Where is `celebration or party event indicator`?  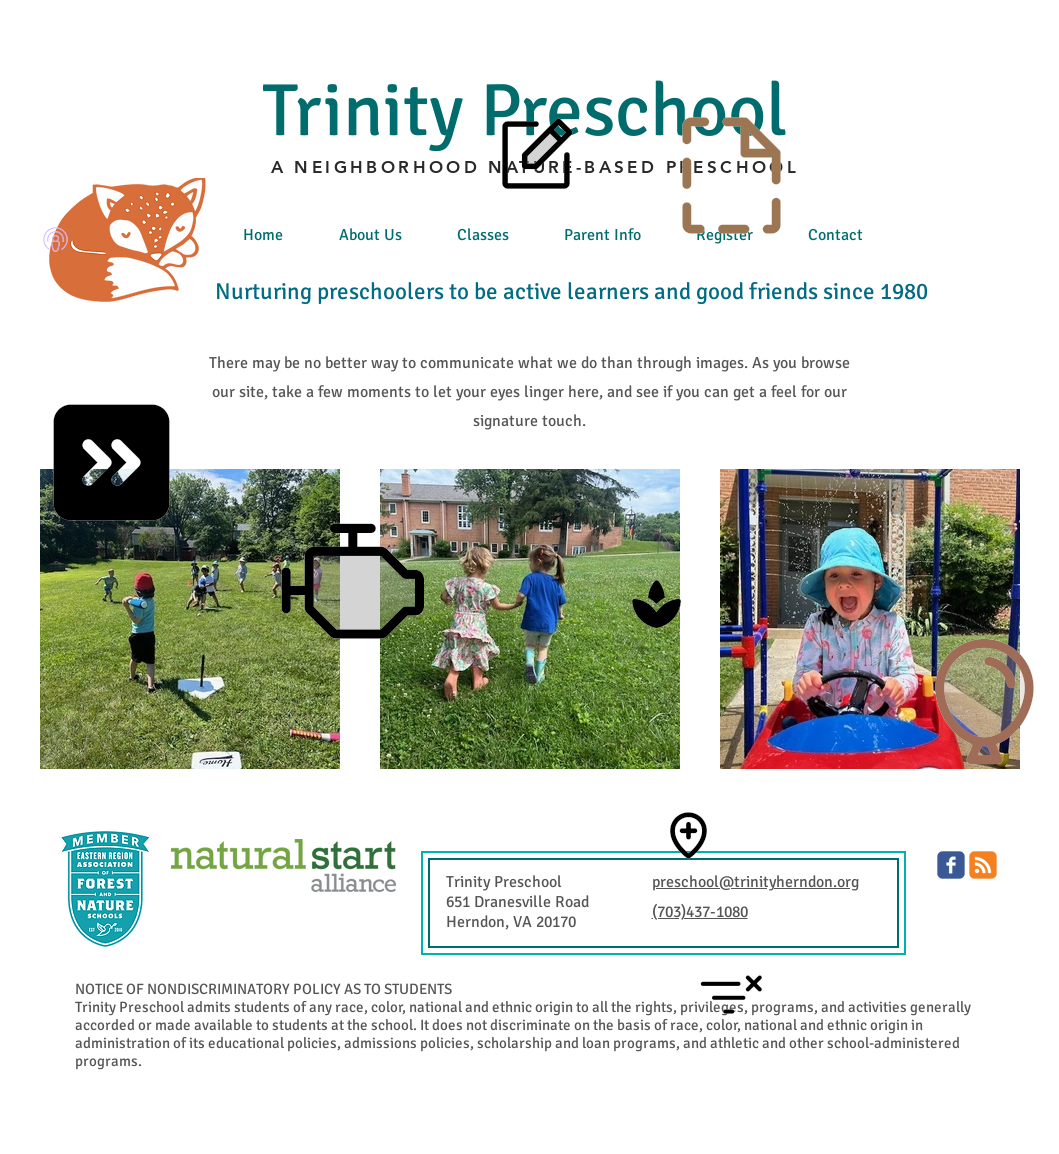
celebration or party event indicator is located at coordinates (984, 701).